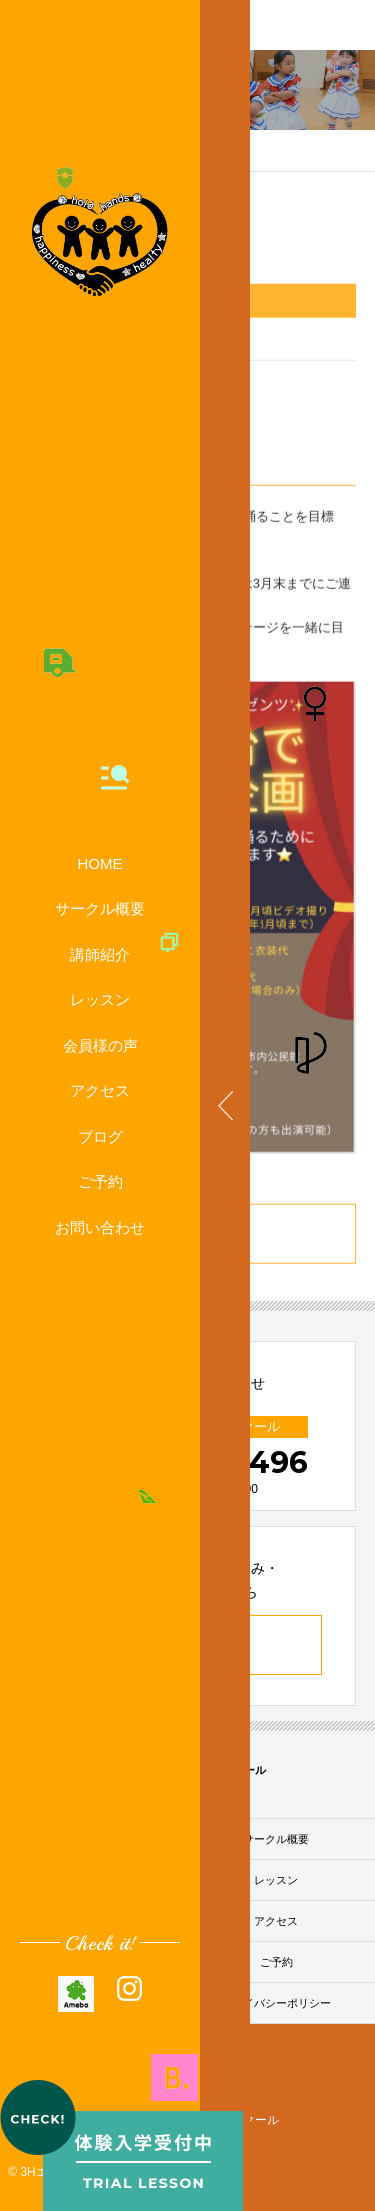 The height and width of the screenshot is (2211, 375). I want to click on spring security framework logo, so click(65, 178).